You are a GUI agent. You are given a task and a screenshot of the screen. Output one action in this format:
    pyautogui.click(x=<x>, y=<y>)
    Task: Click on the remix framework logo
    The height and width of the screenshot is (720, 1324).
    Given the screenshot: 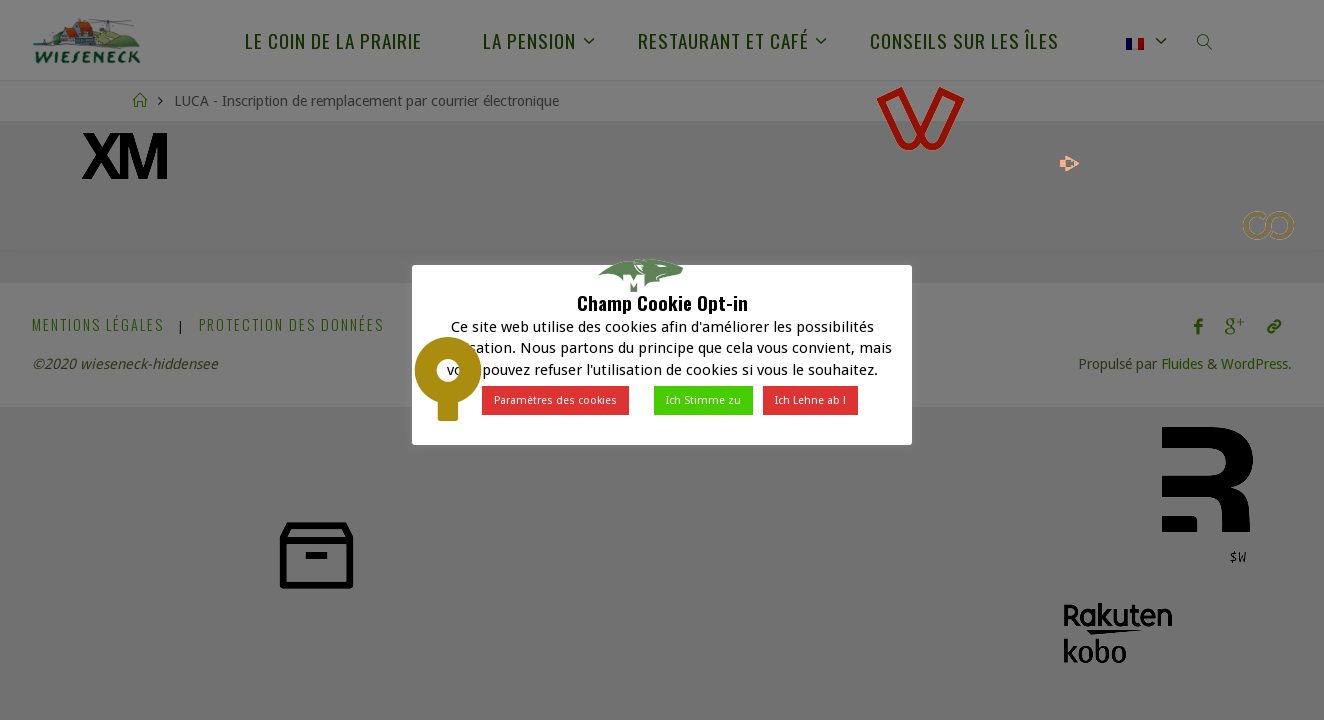 What is the action you would take?
    pyautogui.click(x=1207, y=479)
    